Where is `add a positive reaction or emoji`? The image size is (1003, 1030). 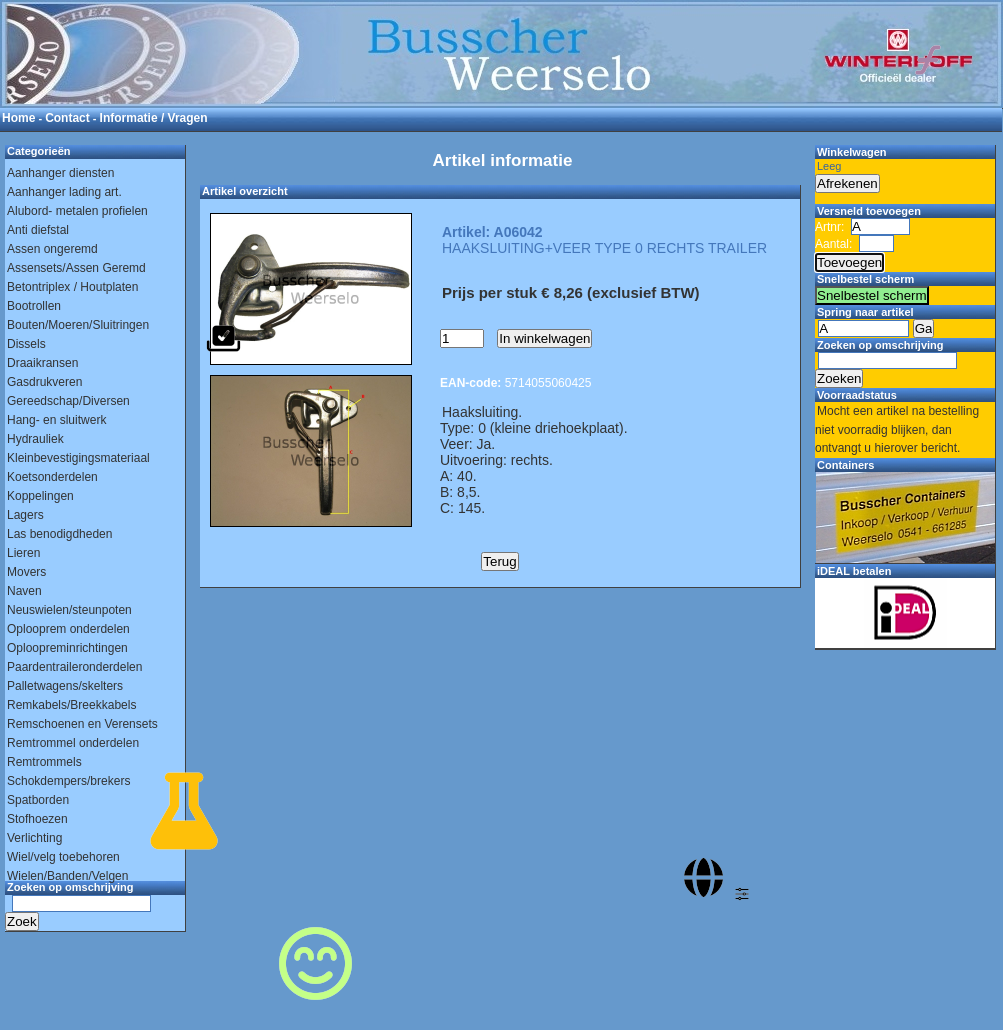
add a positive reaction or emoji is located at coordinates (315, 963).